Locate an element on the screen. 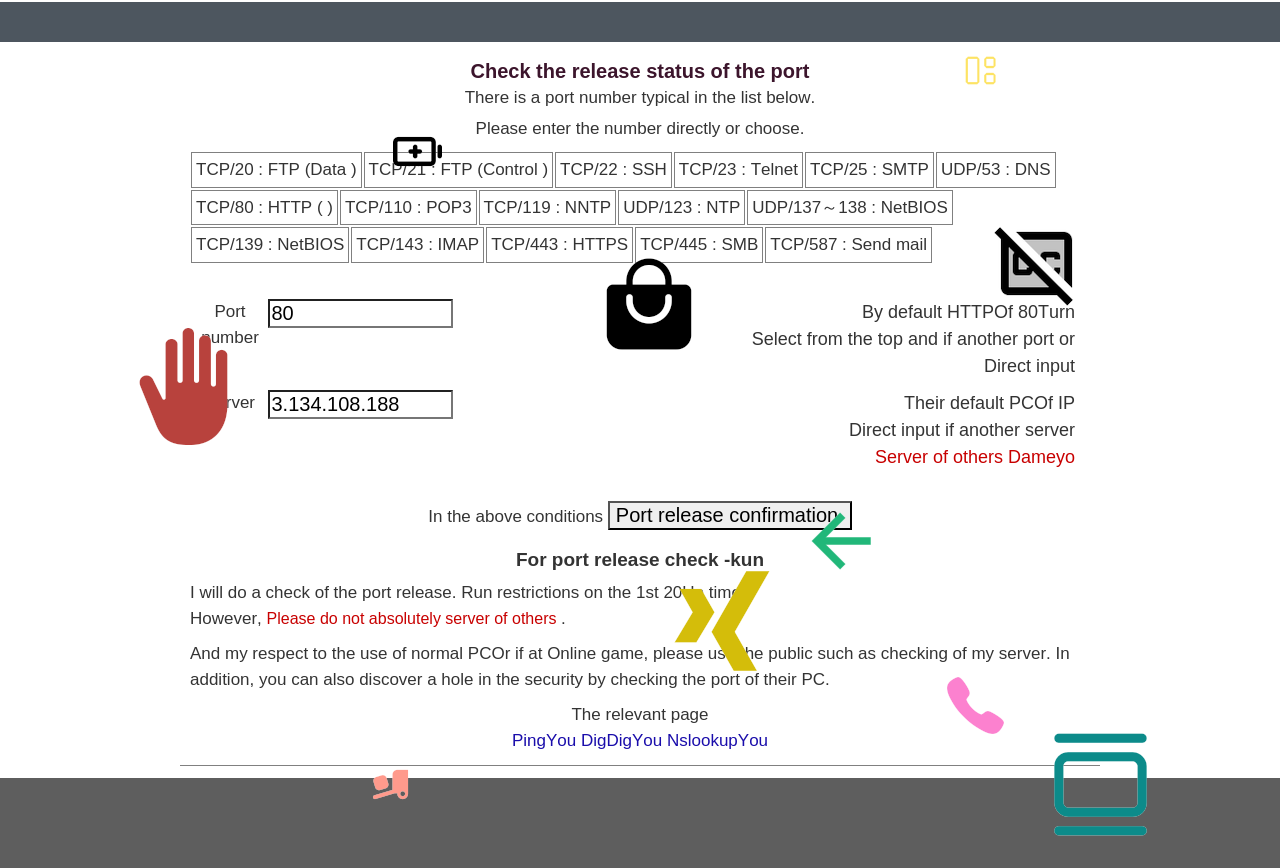 This screenshot has width=1280, height=868. add or extend battery life is located at coordinates (417, 151).